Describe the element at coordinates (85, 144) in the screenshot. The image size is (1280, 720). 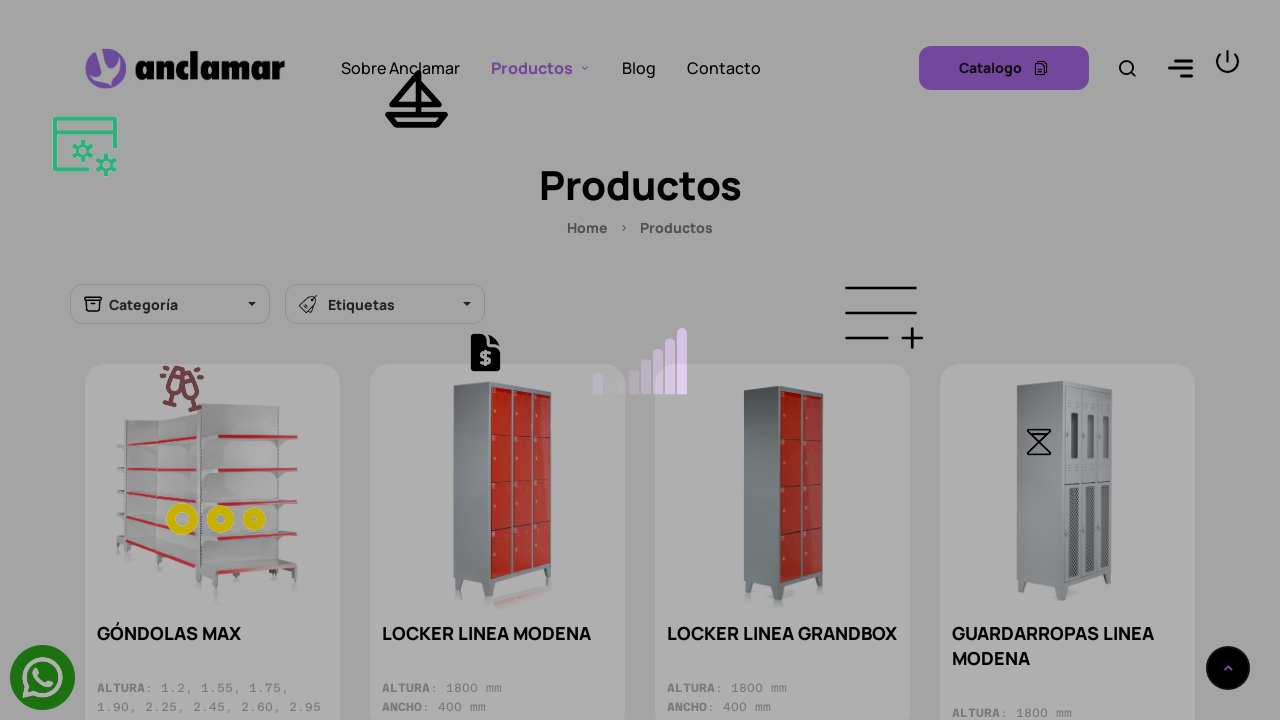
I see `view server processes and configurations` at that location.